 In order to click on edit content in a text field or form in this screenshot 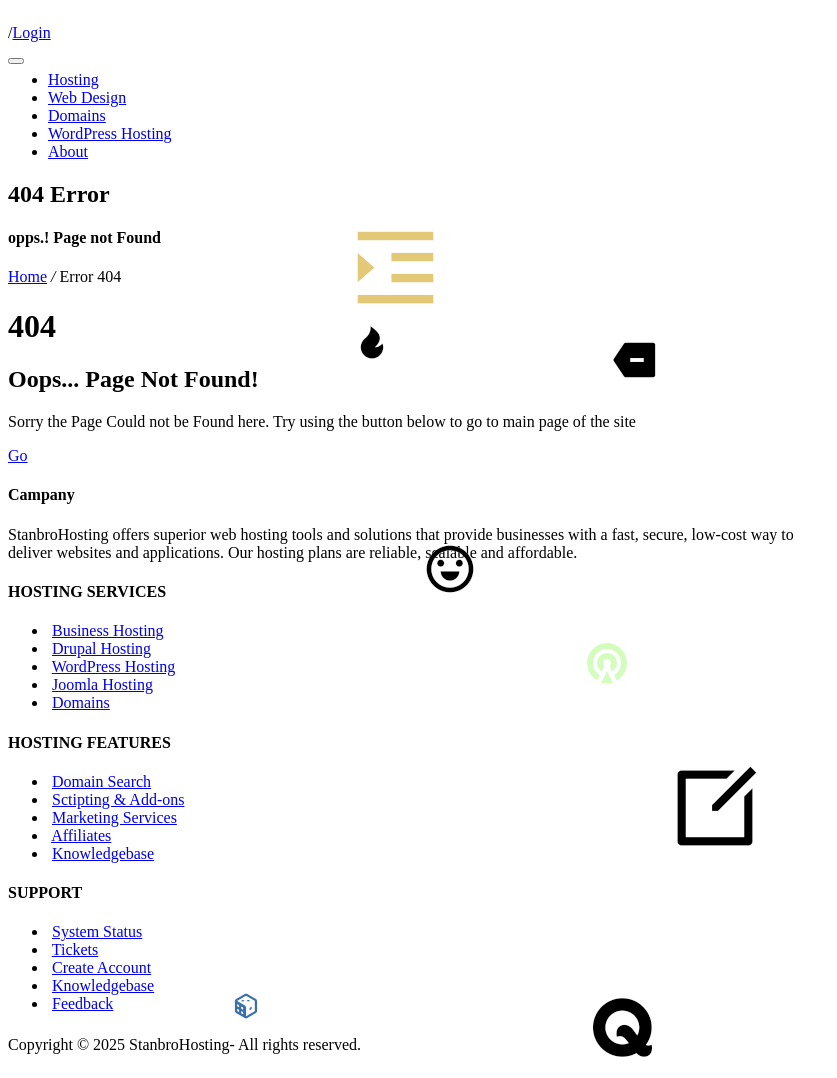, I will do `click(715, 808)`.